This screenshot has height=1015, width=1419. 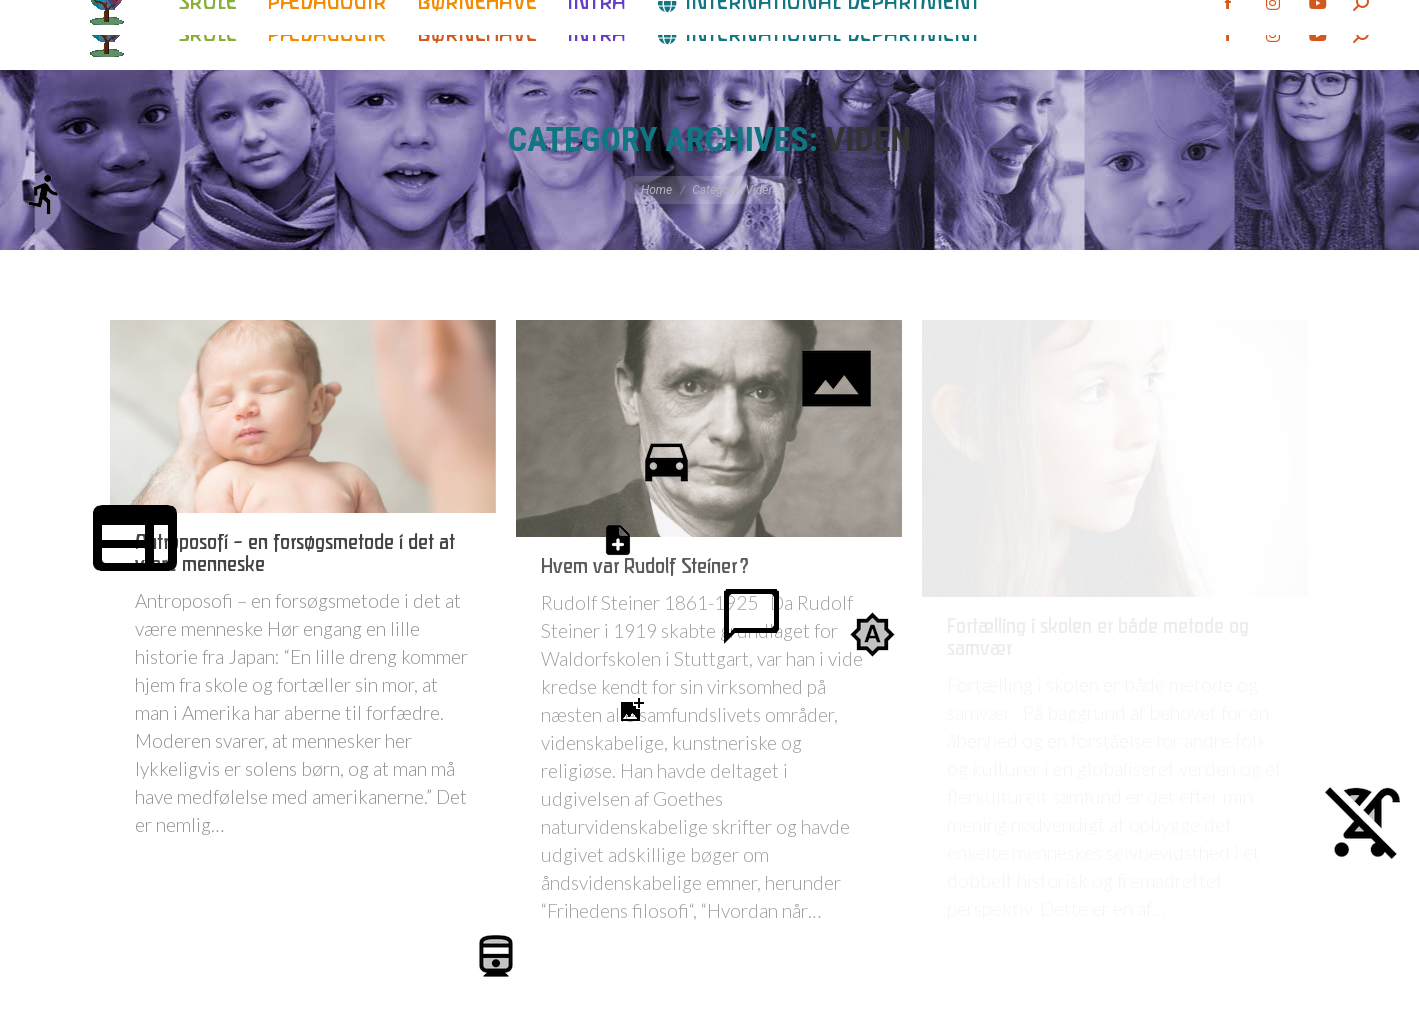 I want to click on open a new chat or message, so click(x=751, y=616).